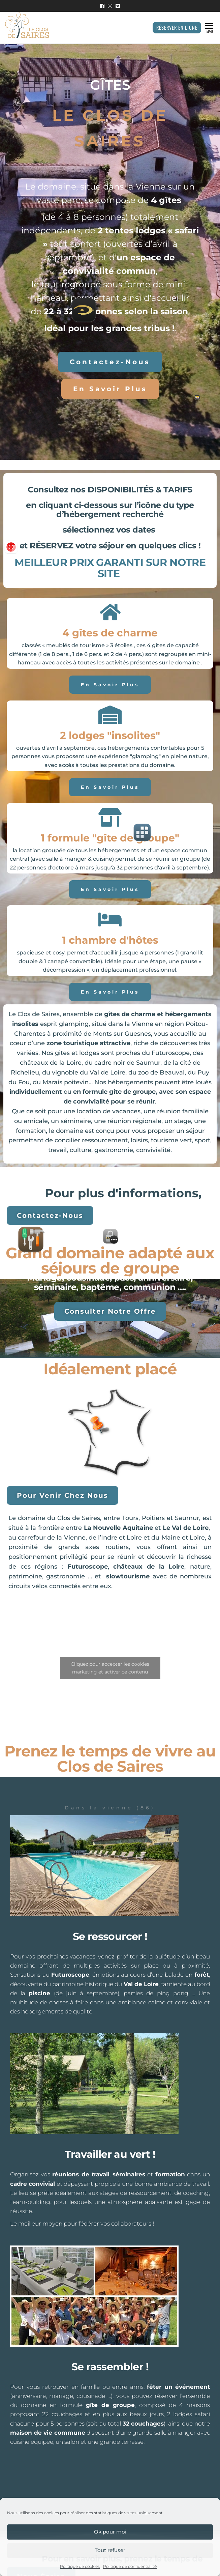 The image size is (220, 2576). What do you see at coordinates (84, 310) in the screenshot?
I see `open the halo app` at bounding box center [84, 310].